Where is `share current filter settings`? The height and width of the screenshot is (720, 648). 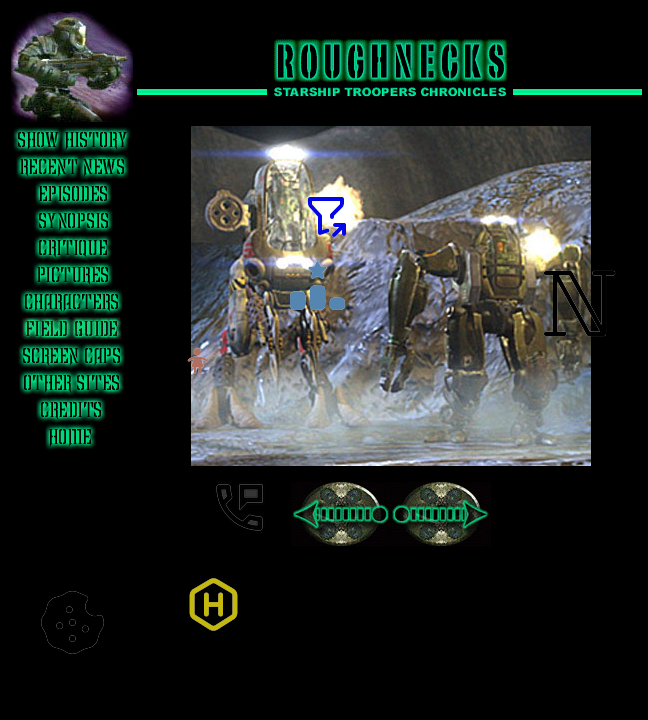
share current filter settings is located at coordinates (326, 215).